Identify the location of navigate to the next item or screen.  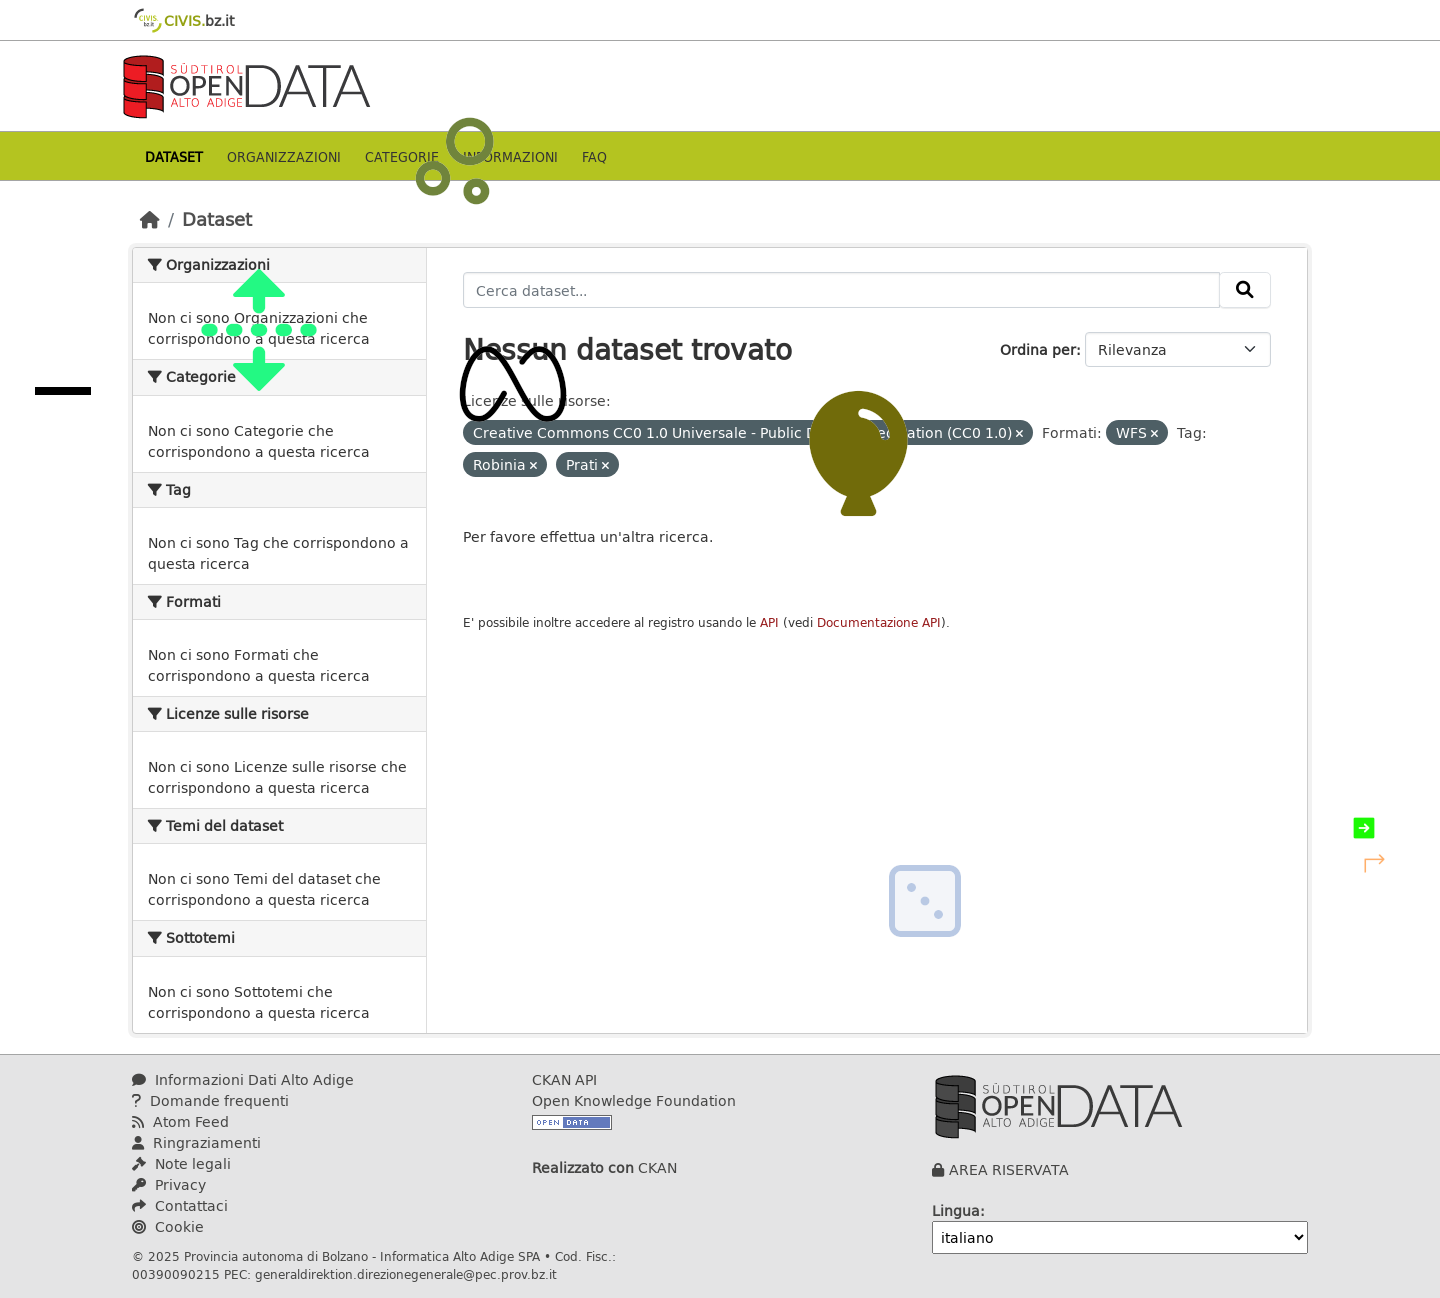
(1364, 828).